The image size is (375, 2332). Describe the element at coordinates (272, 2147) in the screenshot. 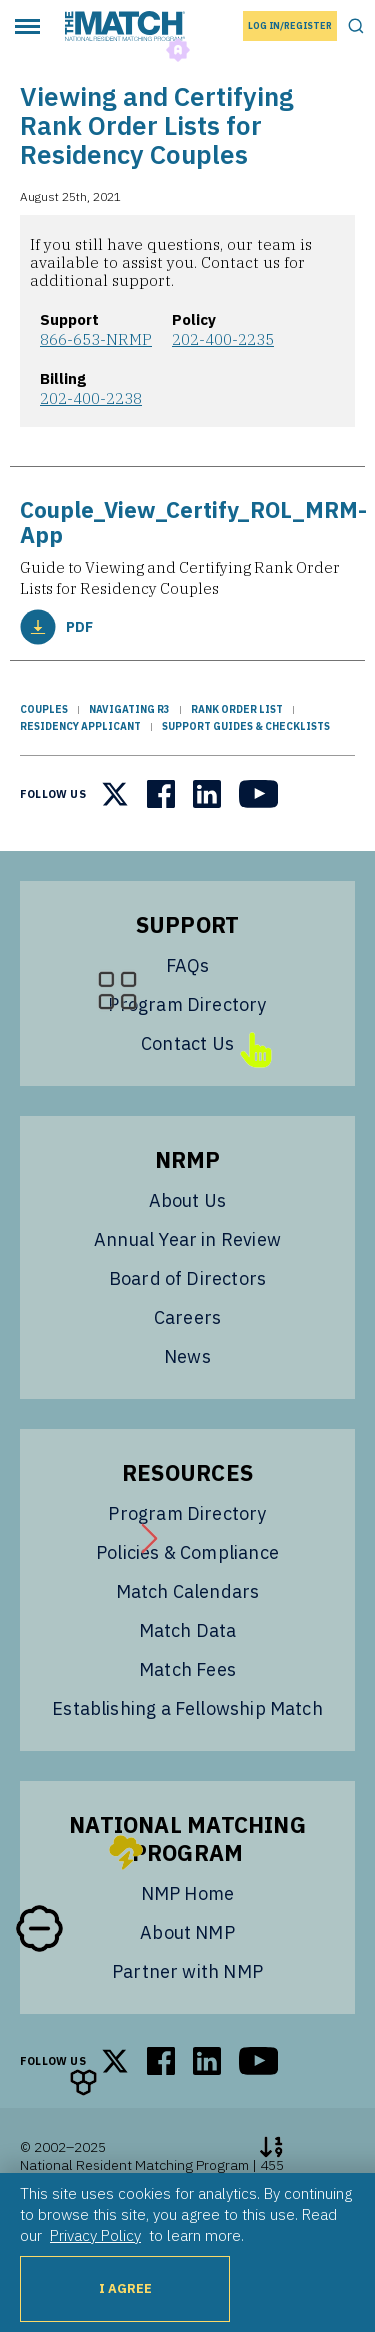

I see `sort items in ascending numerical order` at that location.